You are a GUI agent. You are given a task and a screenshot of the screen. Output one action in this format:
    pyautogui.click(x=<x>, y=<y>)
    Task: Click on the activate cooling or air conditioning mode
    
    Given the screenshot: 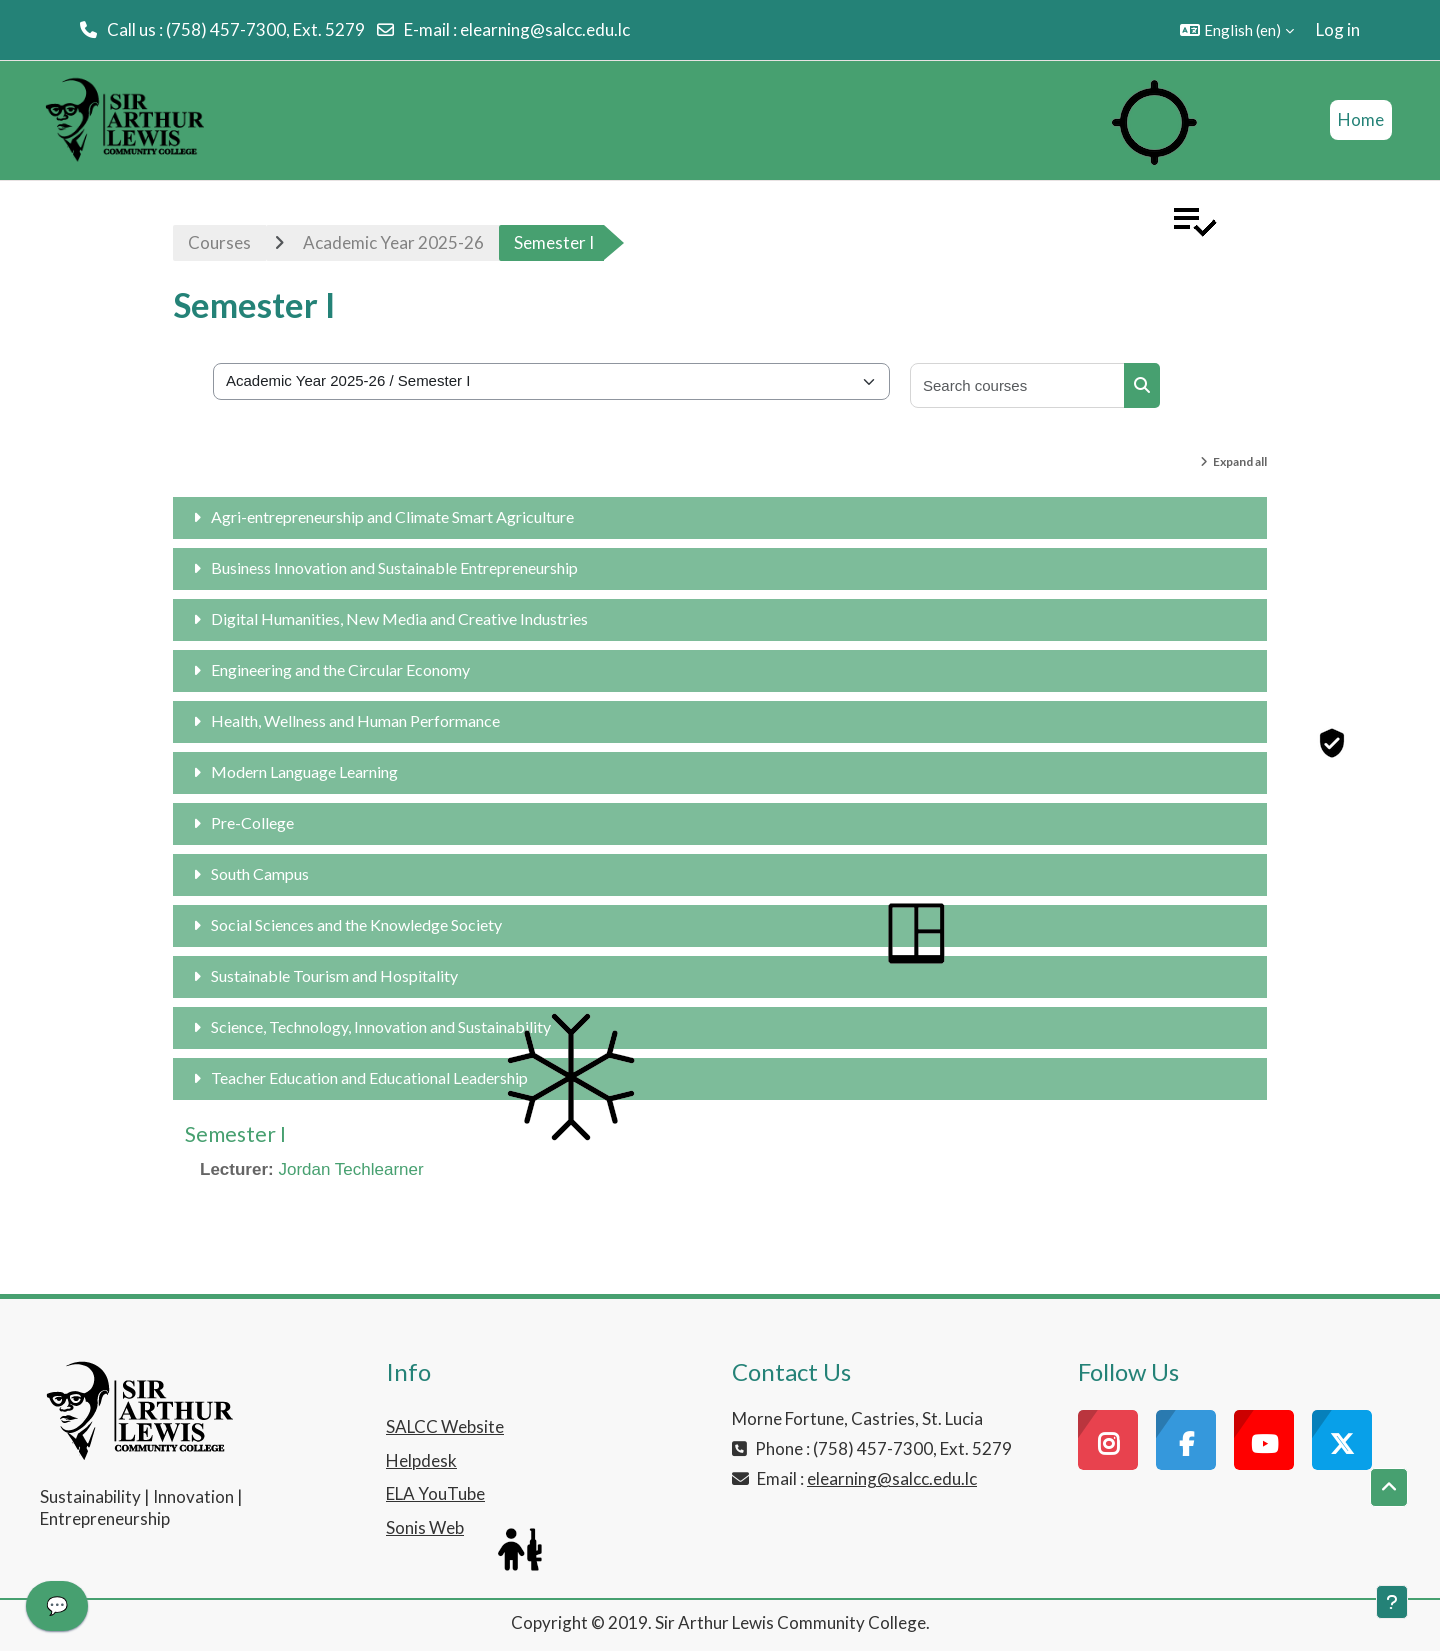 What is the action you would take?
    pyautogui.click(x=571, y=1077)
    